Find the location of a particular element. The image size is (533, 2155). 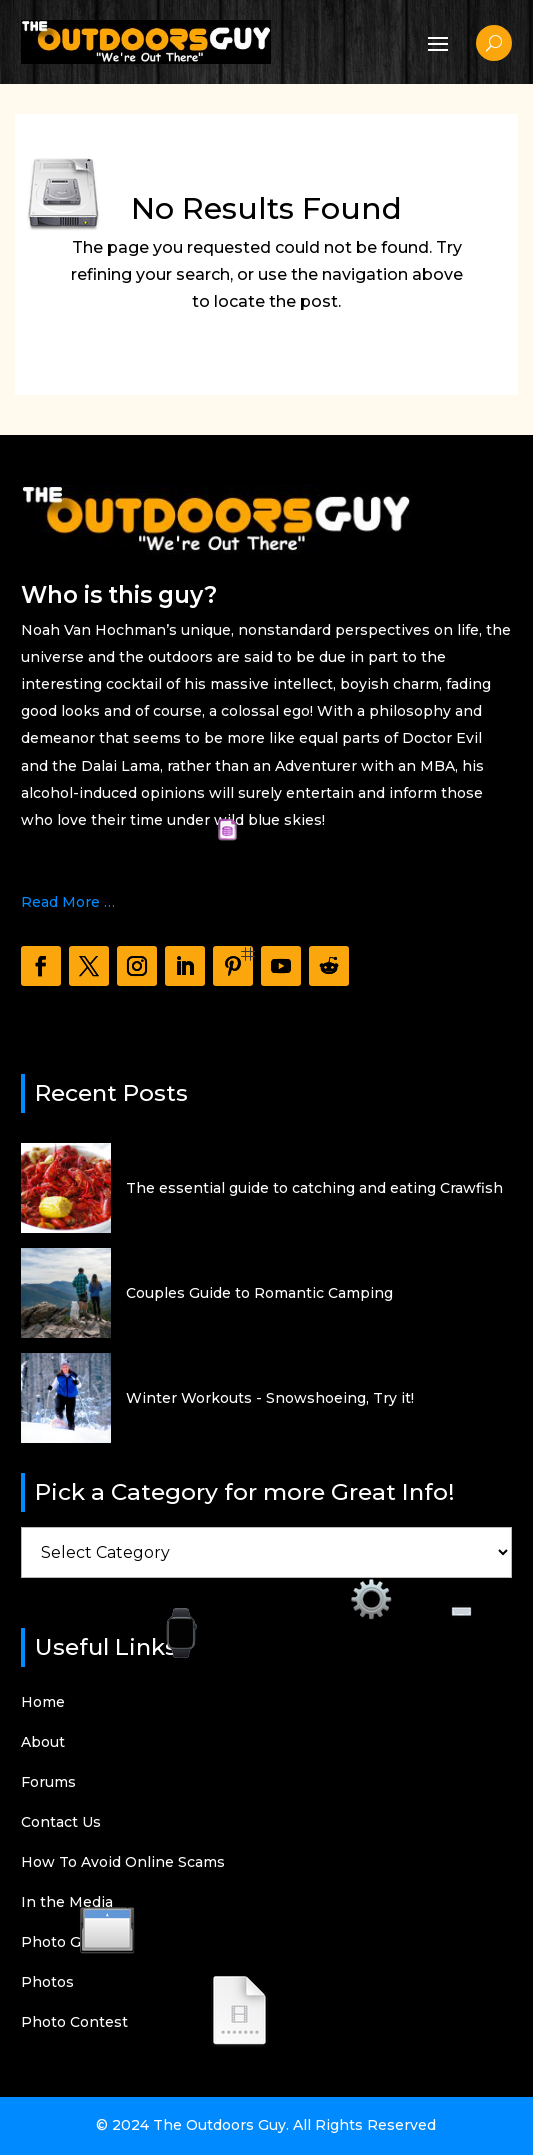

compactflash memory card storage device is located at coordinates (107, 1929).